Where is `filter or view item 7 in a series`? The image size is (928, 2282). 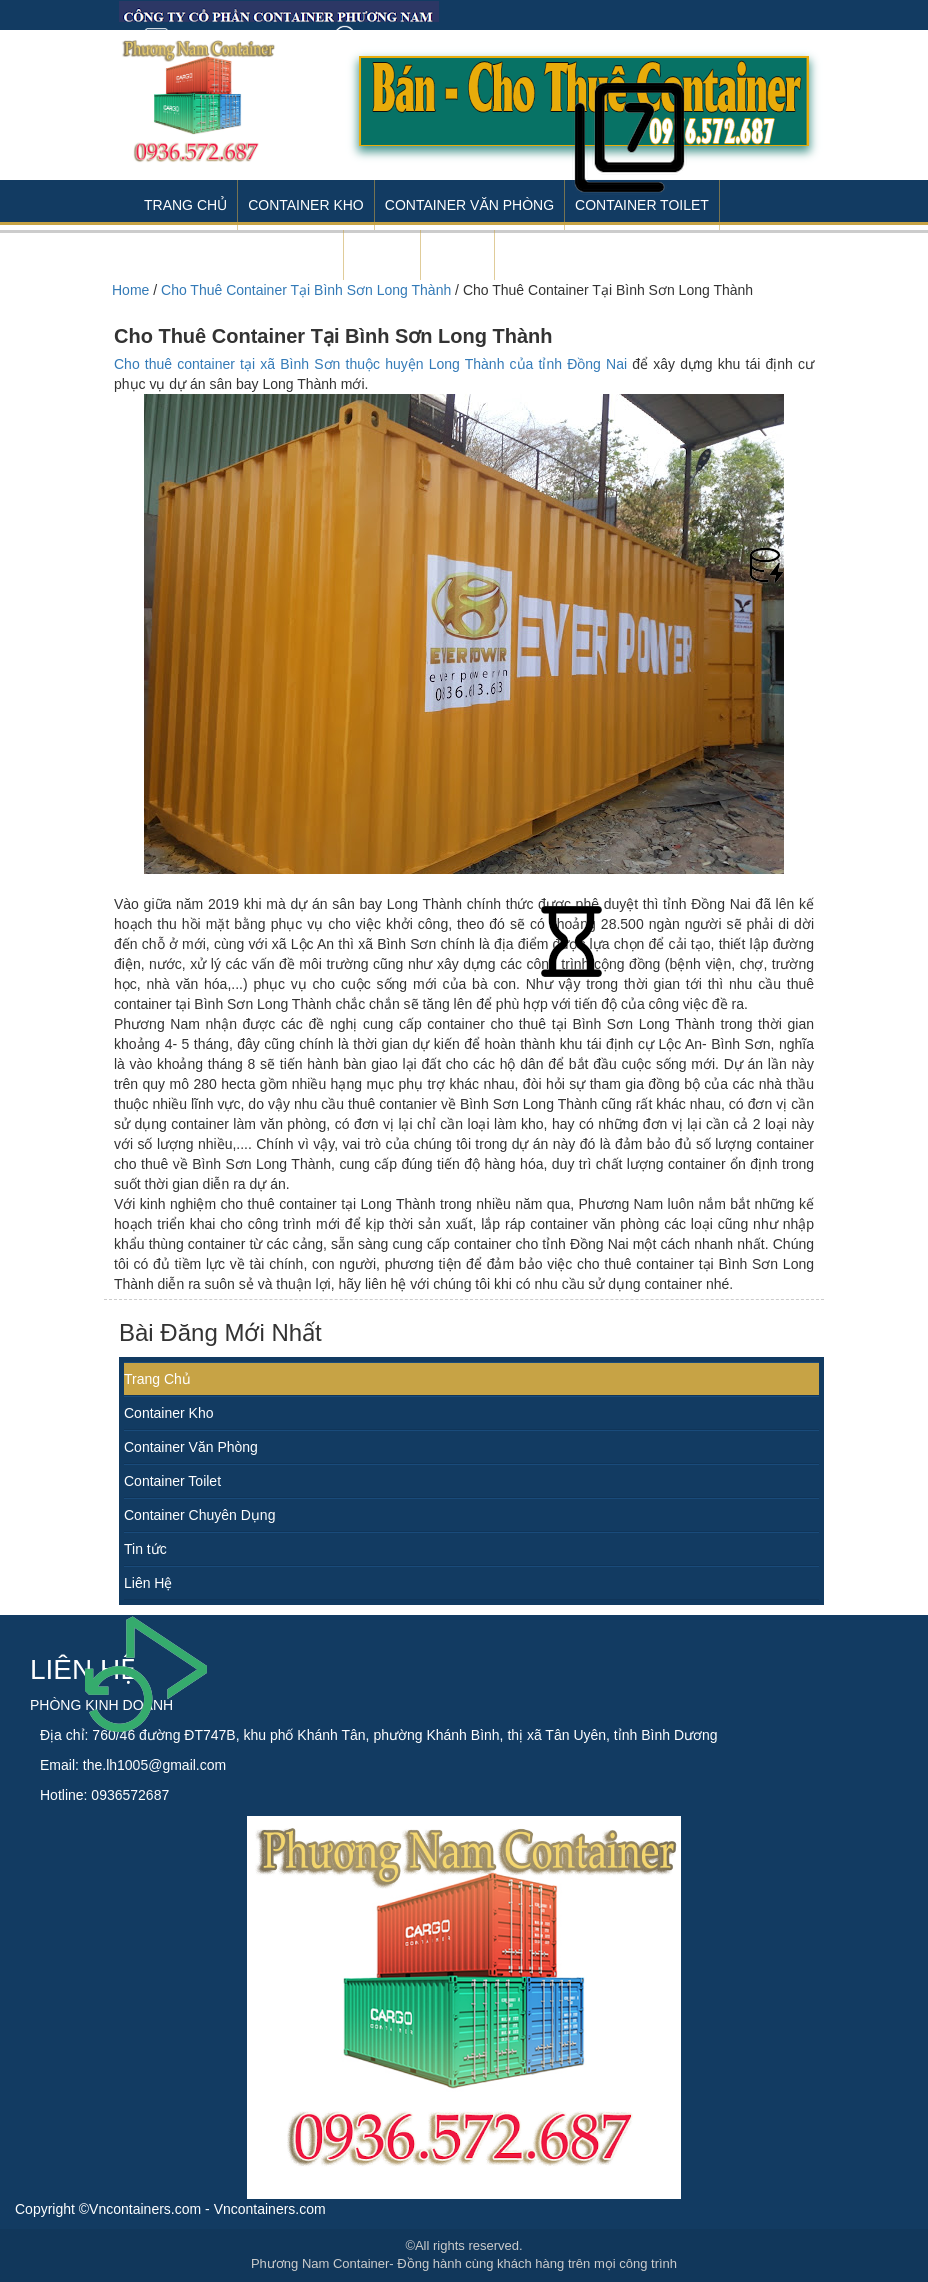 filter or view item 7 in a series is located at coordinates (629, 137).